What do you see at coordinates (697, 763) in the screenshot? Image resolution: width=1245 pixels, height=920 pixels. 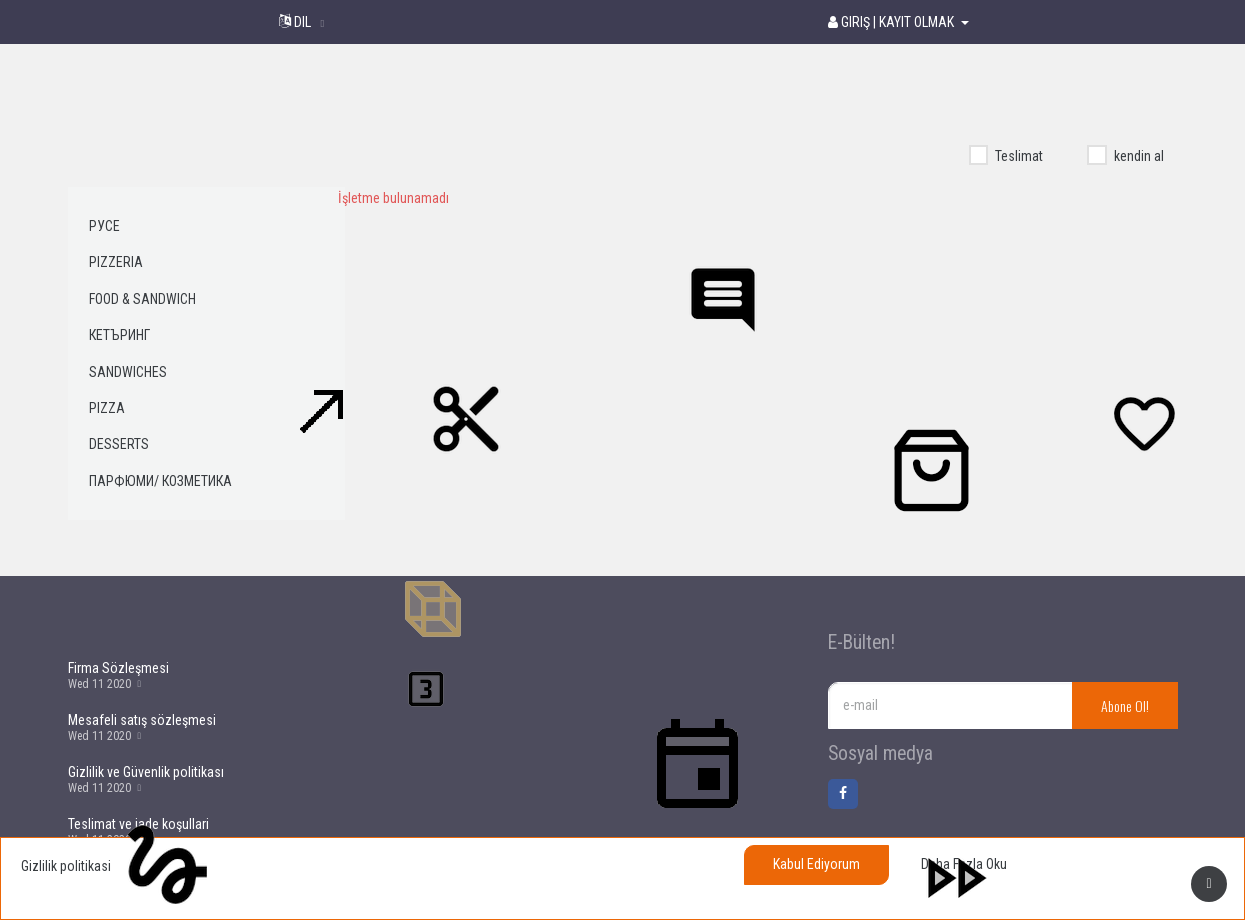 I see `view calendar events` at bounding box center [697, 763].